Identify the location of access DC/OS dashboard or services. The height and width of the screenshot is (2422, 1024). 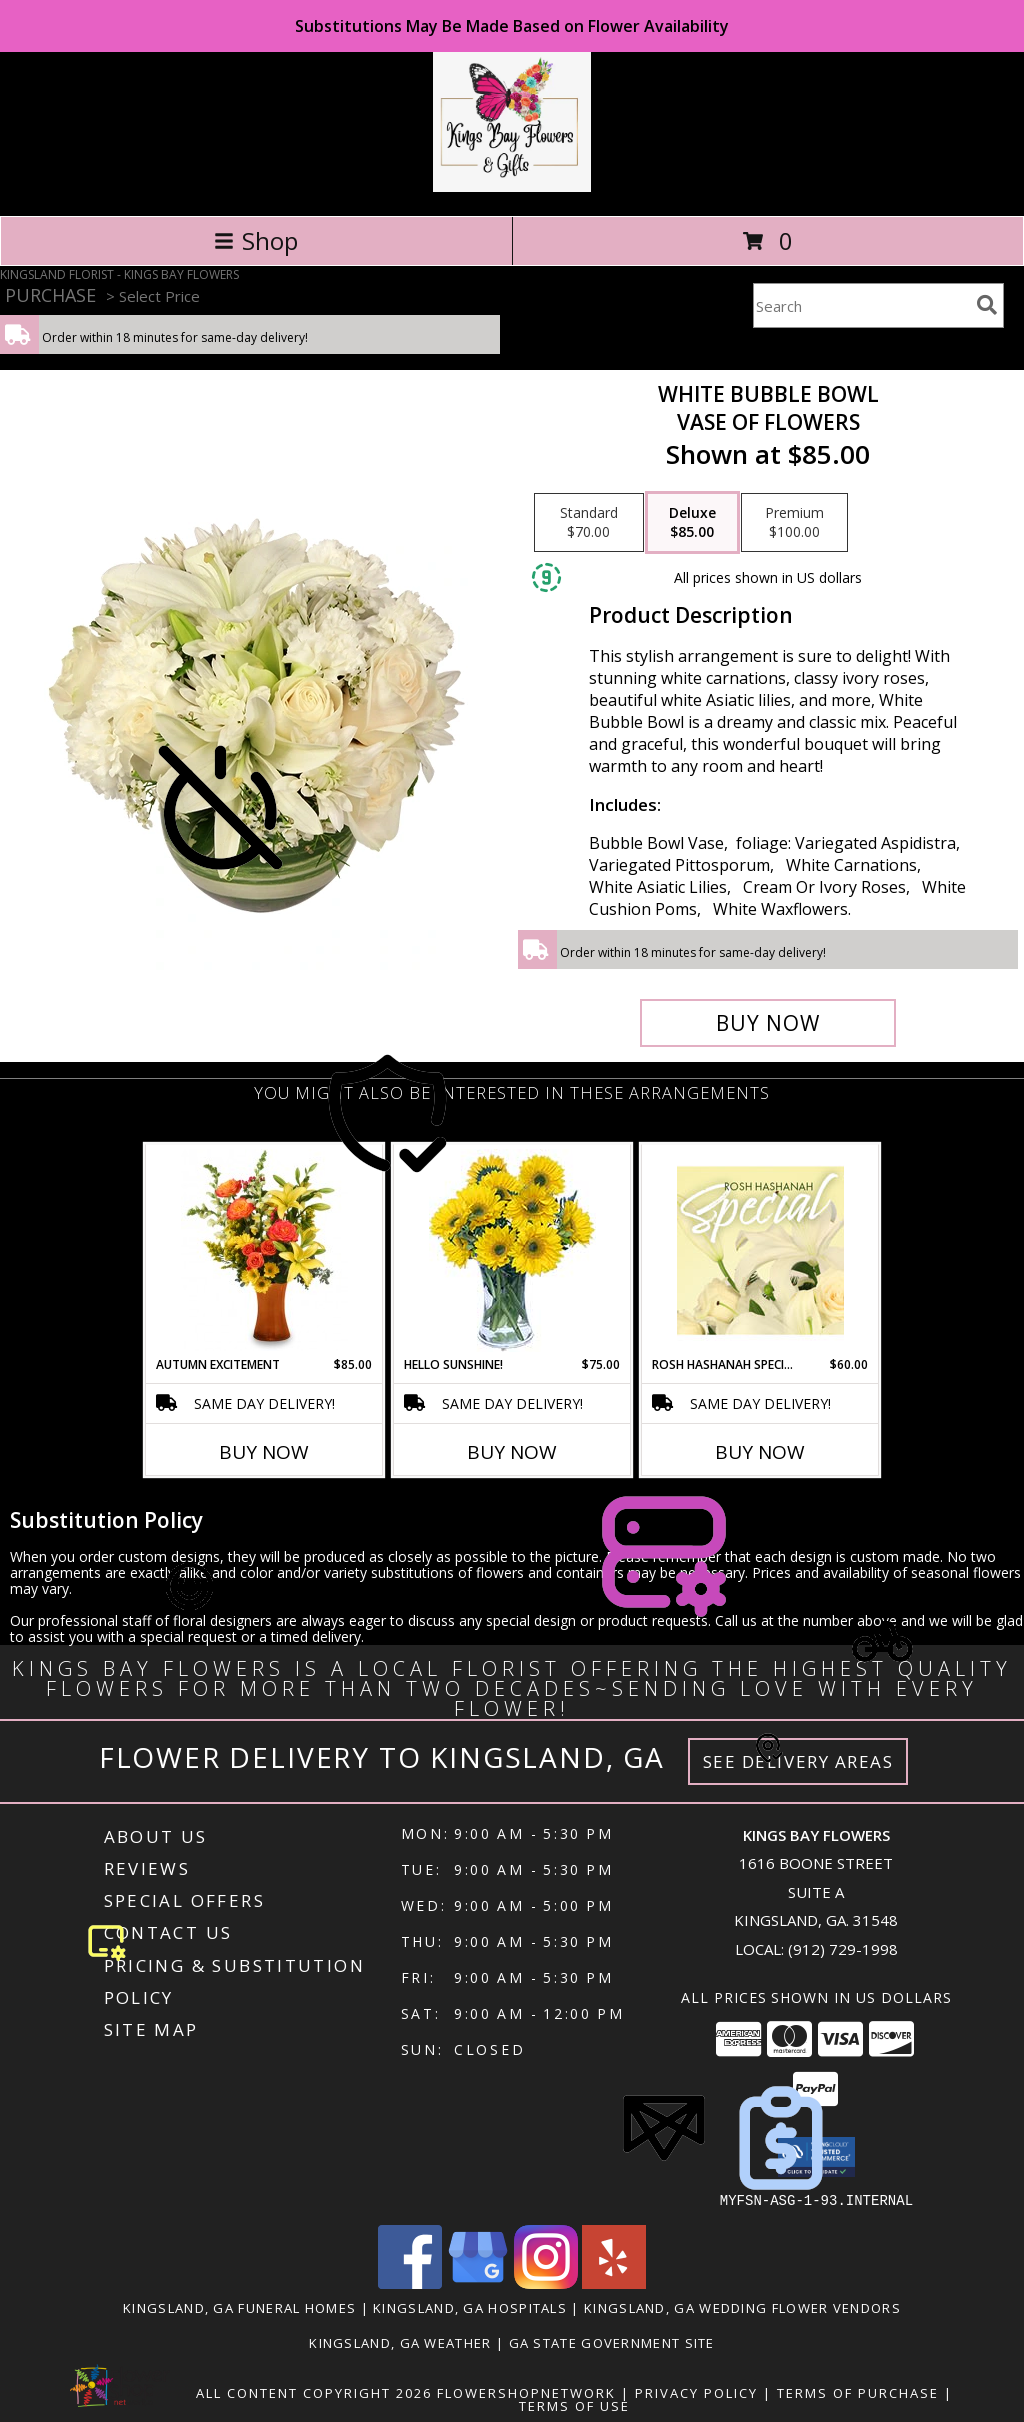
(664, 2124).